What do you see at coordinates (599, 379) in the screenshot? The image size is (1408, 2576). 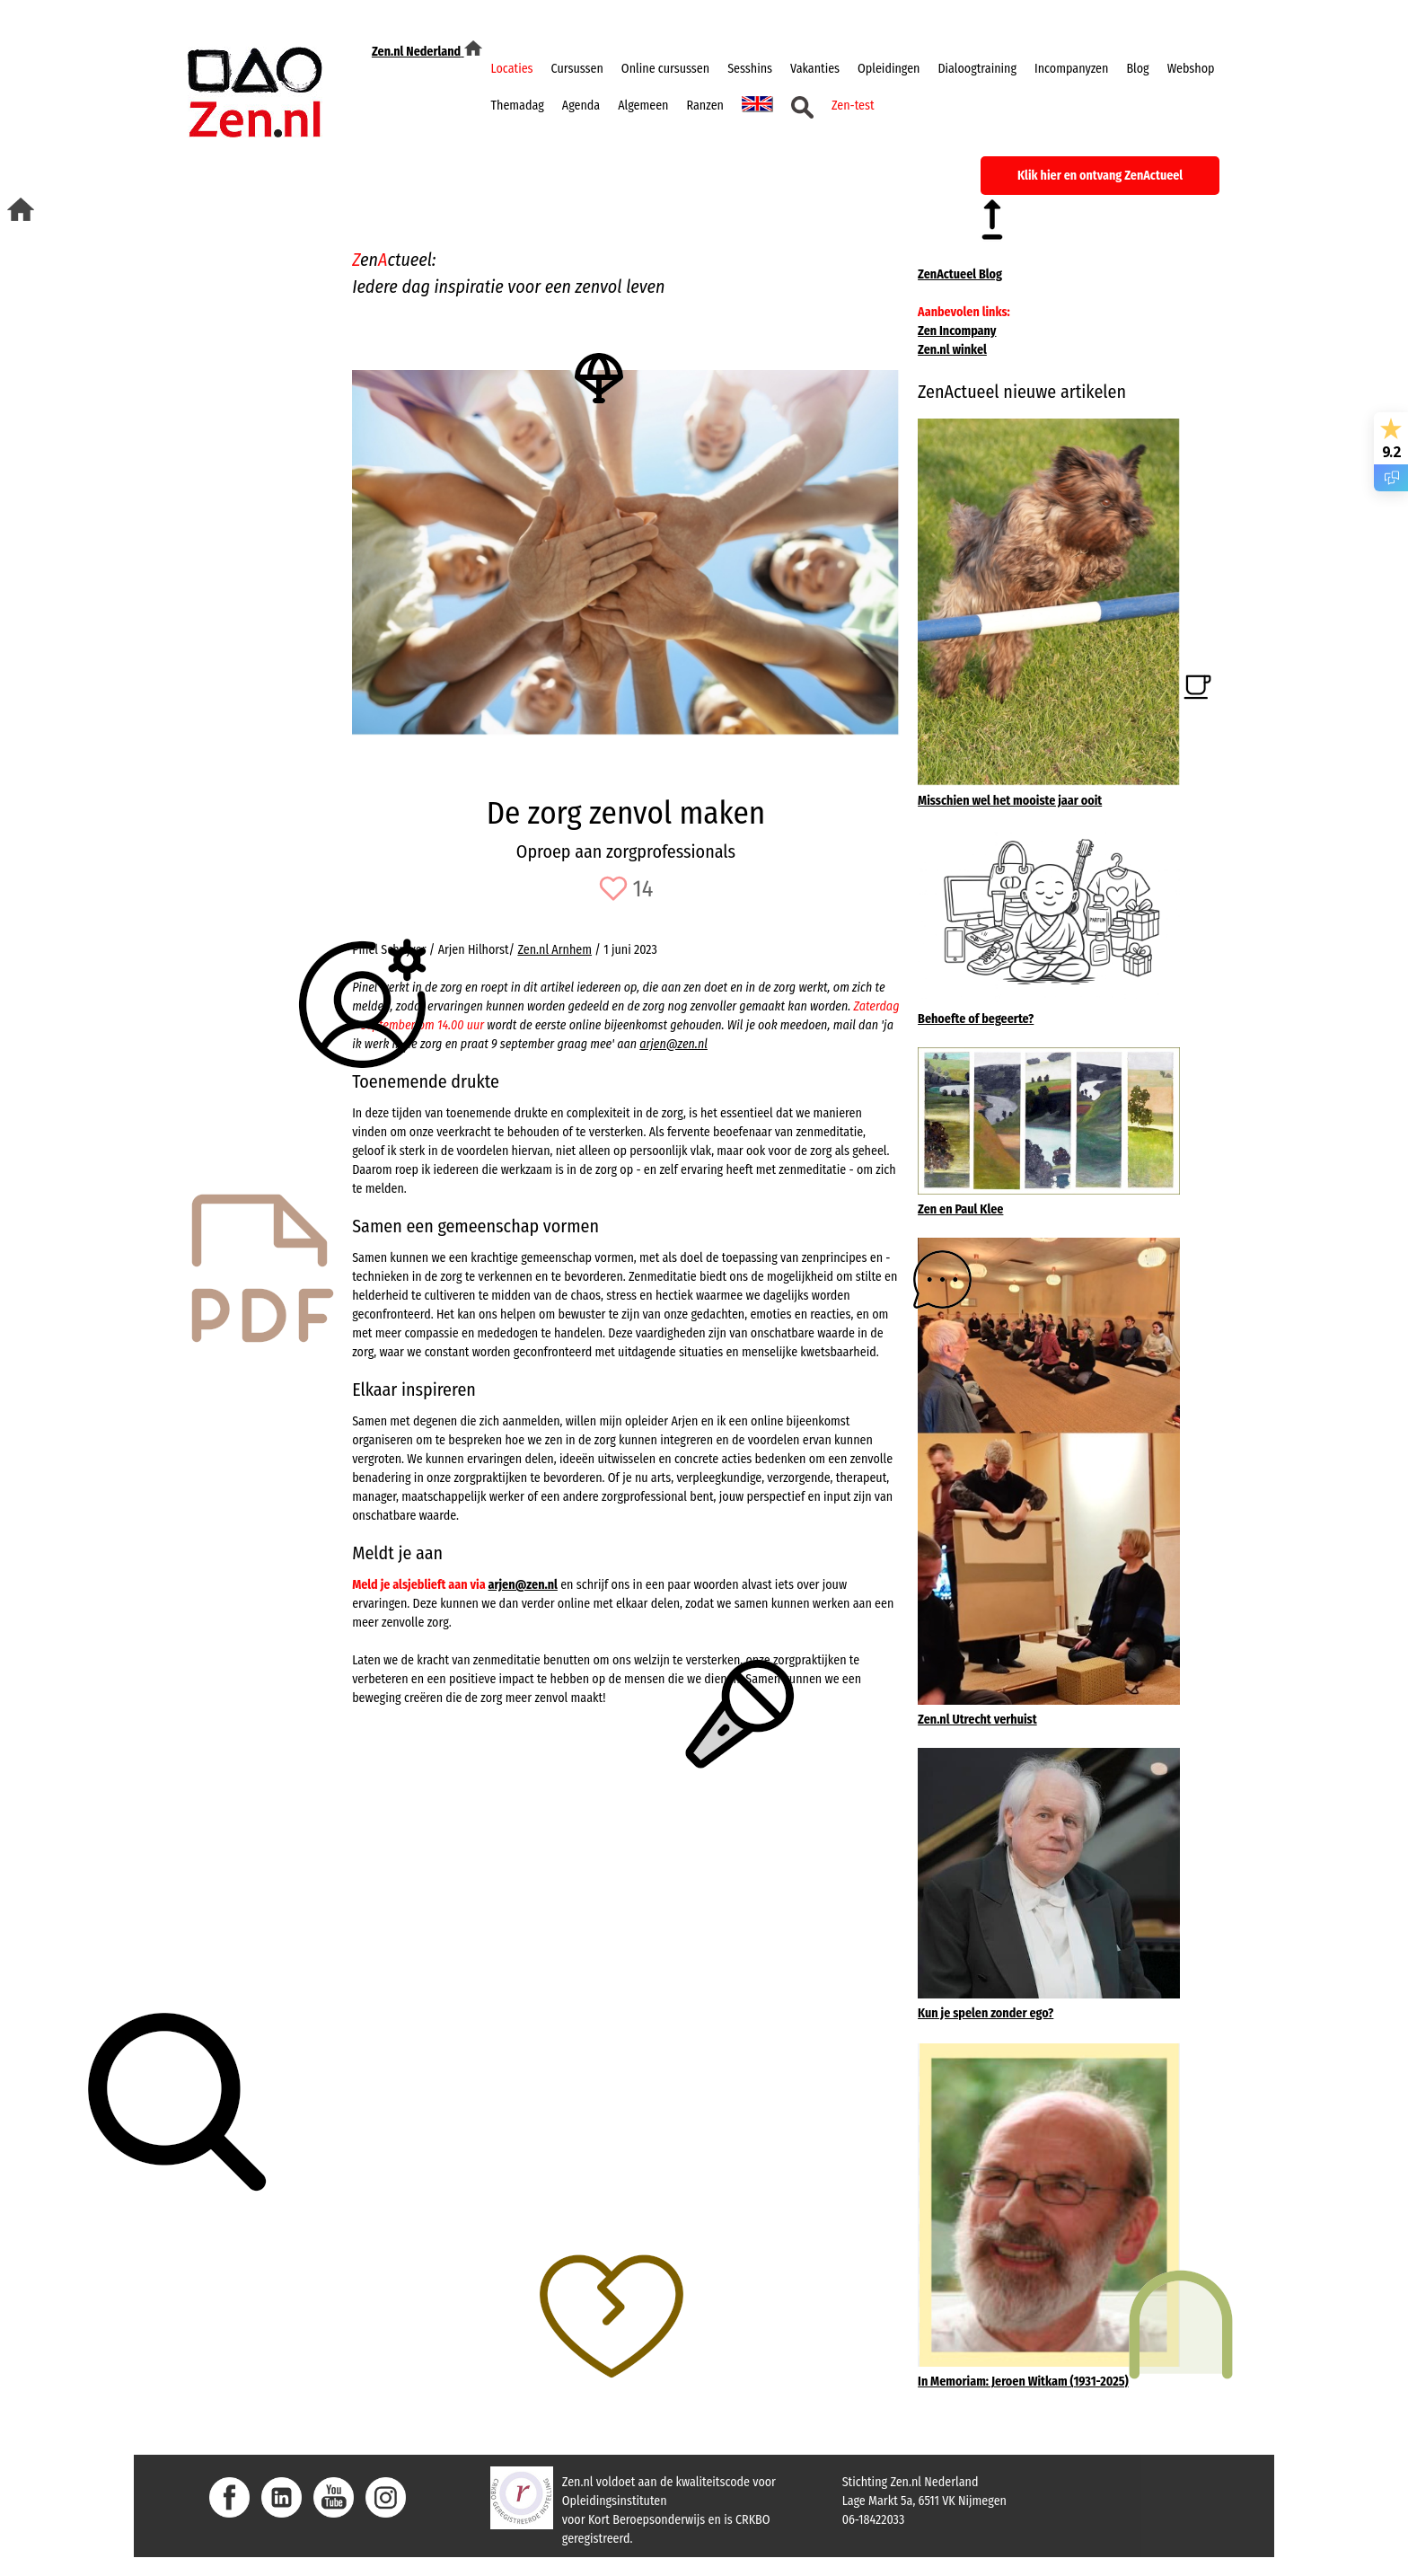 I see `access emergency or backup options` at bounding box center [599, 379].